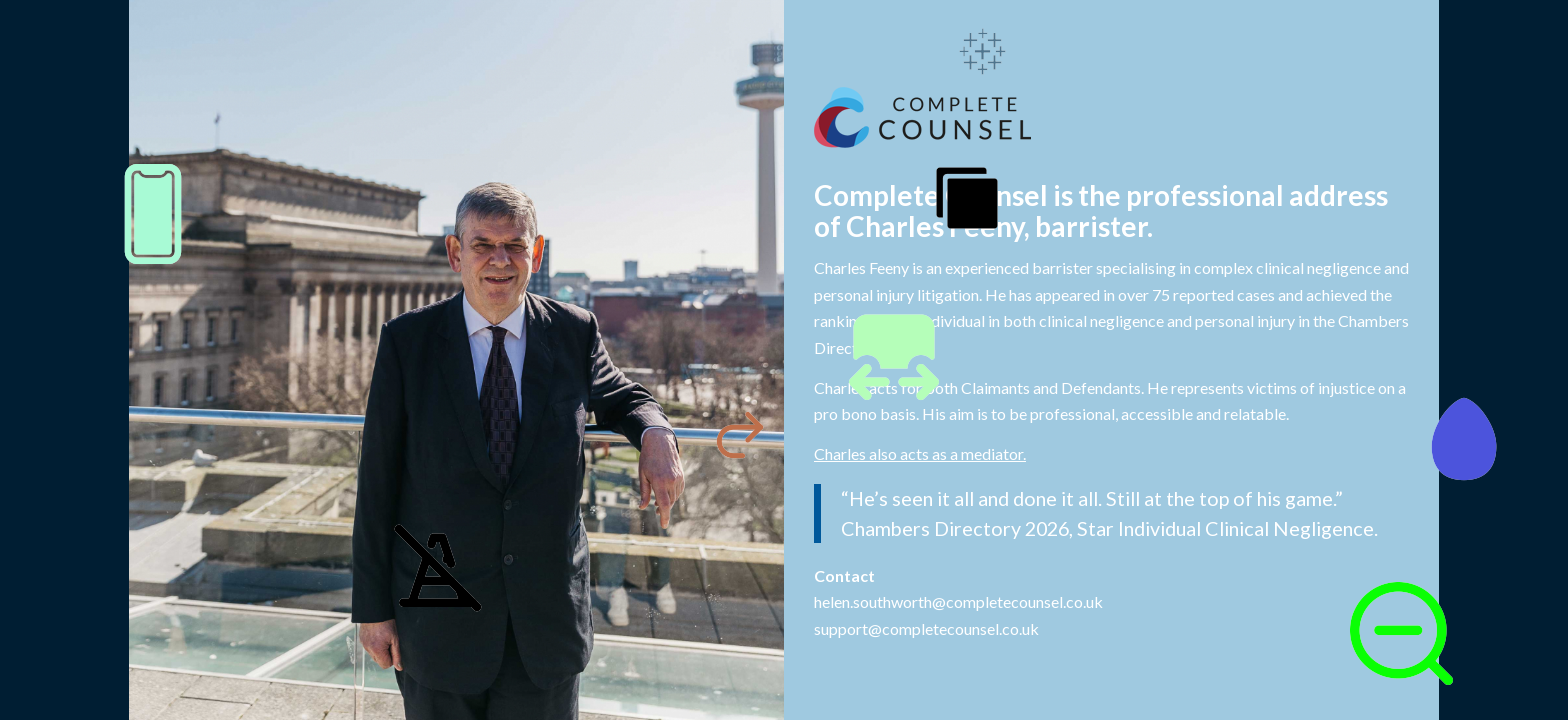 This screenshot has width=1568, height=720. Describe the element at coordinates (740, 435) in the screenshot. I see `redo the last undone action` at that location.